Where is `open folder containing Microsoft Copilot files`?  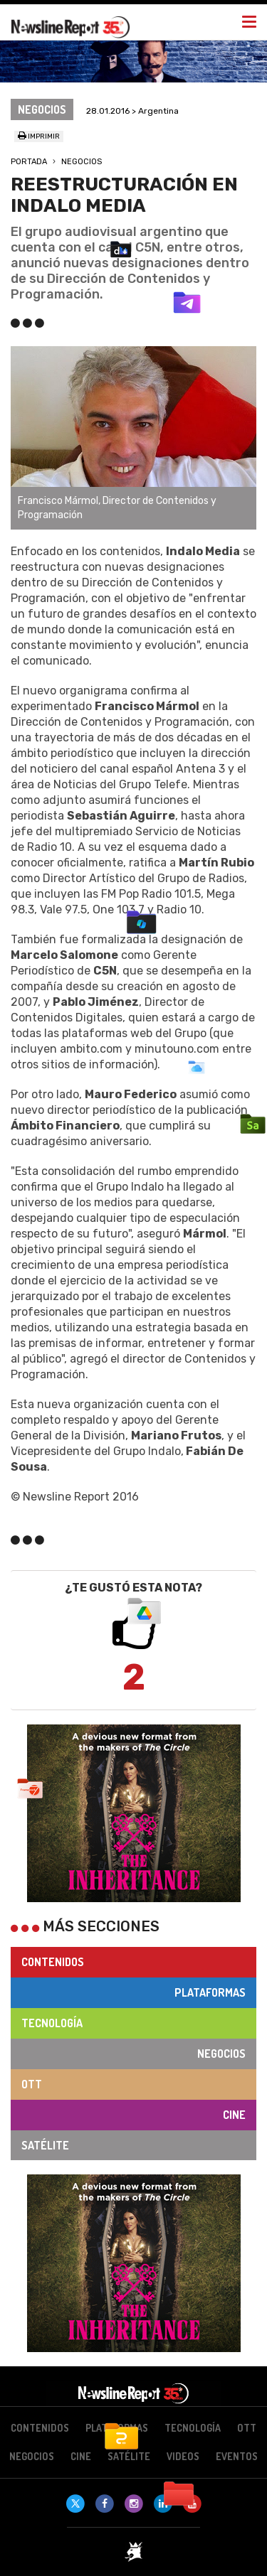
open folder containing Microsoft Copilot files is located at coordinates (141, 923).